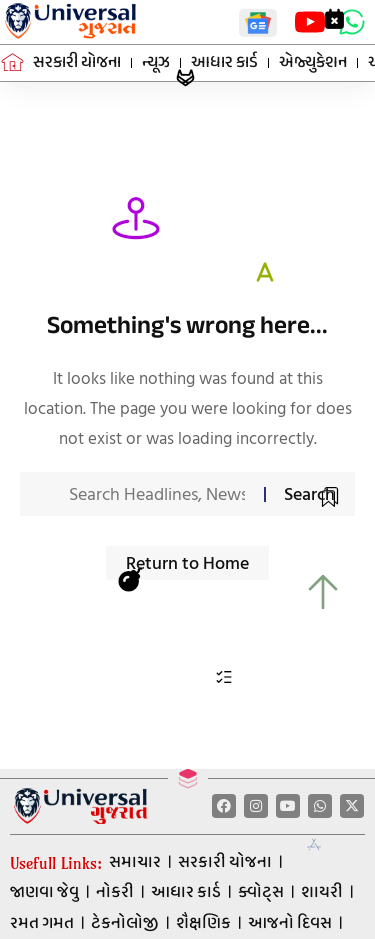 The height and width of the screenshot is (939, 375). Describe the element at coordinates (185, 77) in the screenshot. I see `open GitLab repository` at that location.